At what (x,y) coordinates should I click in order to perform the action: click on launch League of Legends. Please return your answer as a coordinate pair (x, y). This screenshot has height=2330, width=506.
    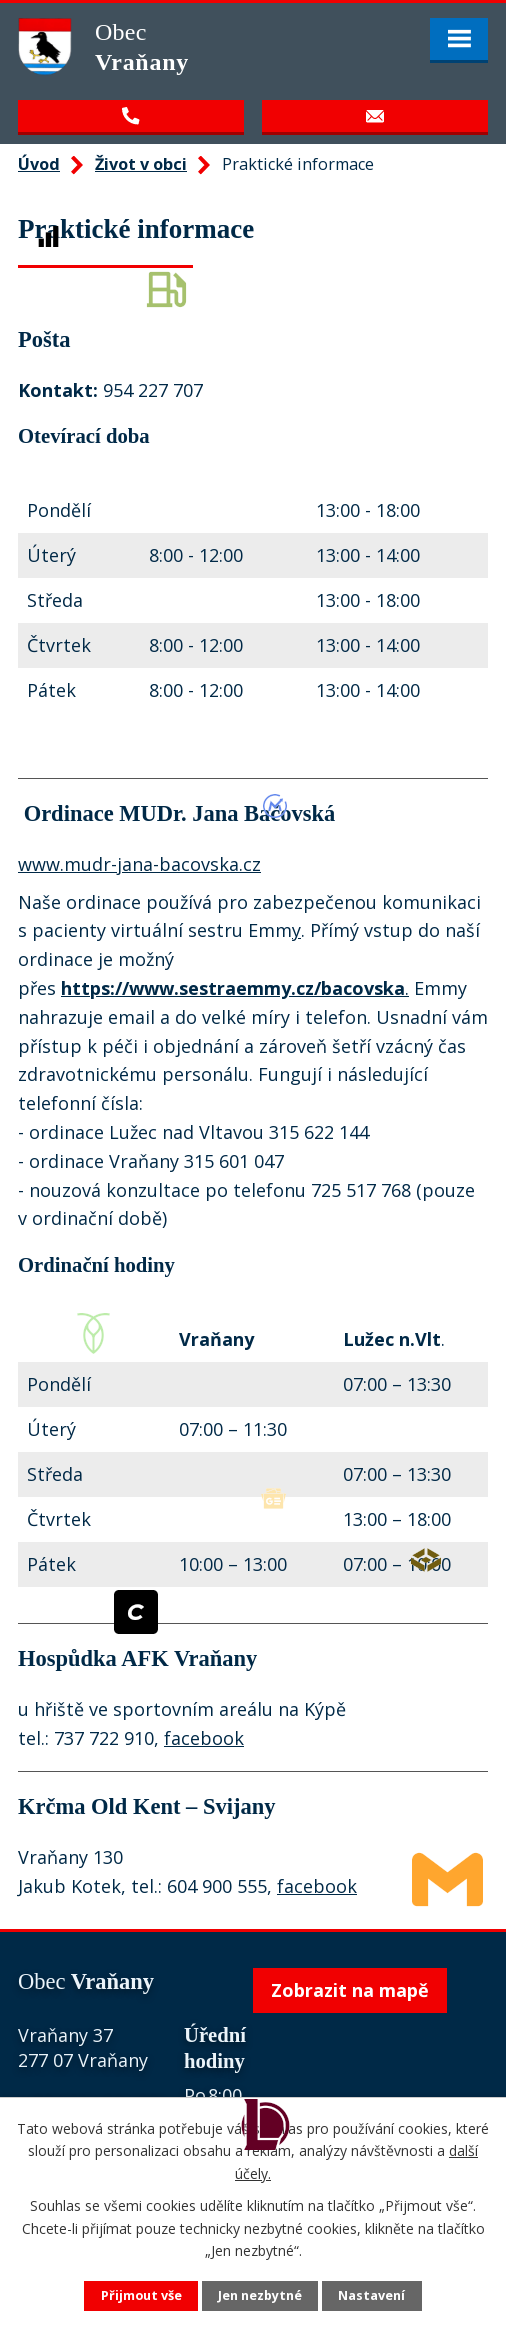
    Looking at the image, I should click on (265, 2124).